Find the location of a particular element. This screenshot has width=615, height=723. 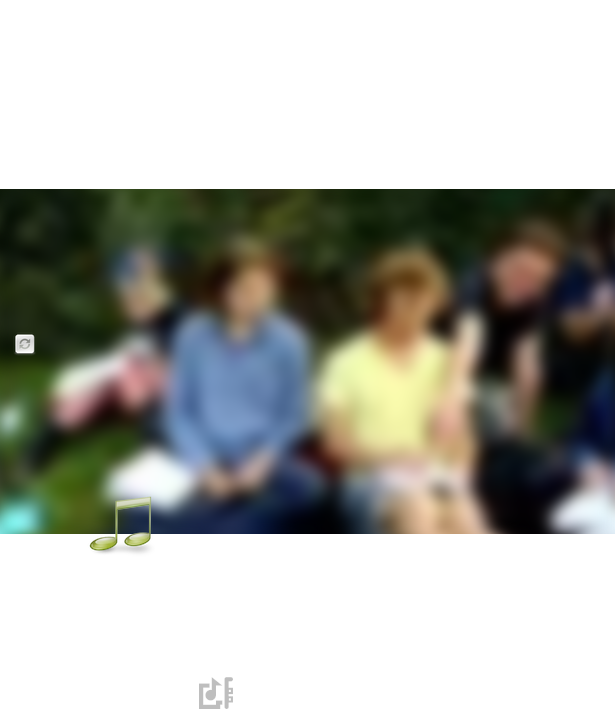

indicates content is currently syncing is located at coordinates (25, 345).